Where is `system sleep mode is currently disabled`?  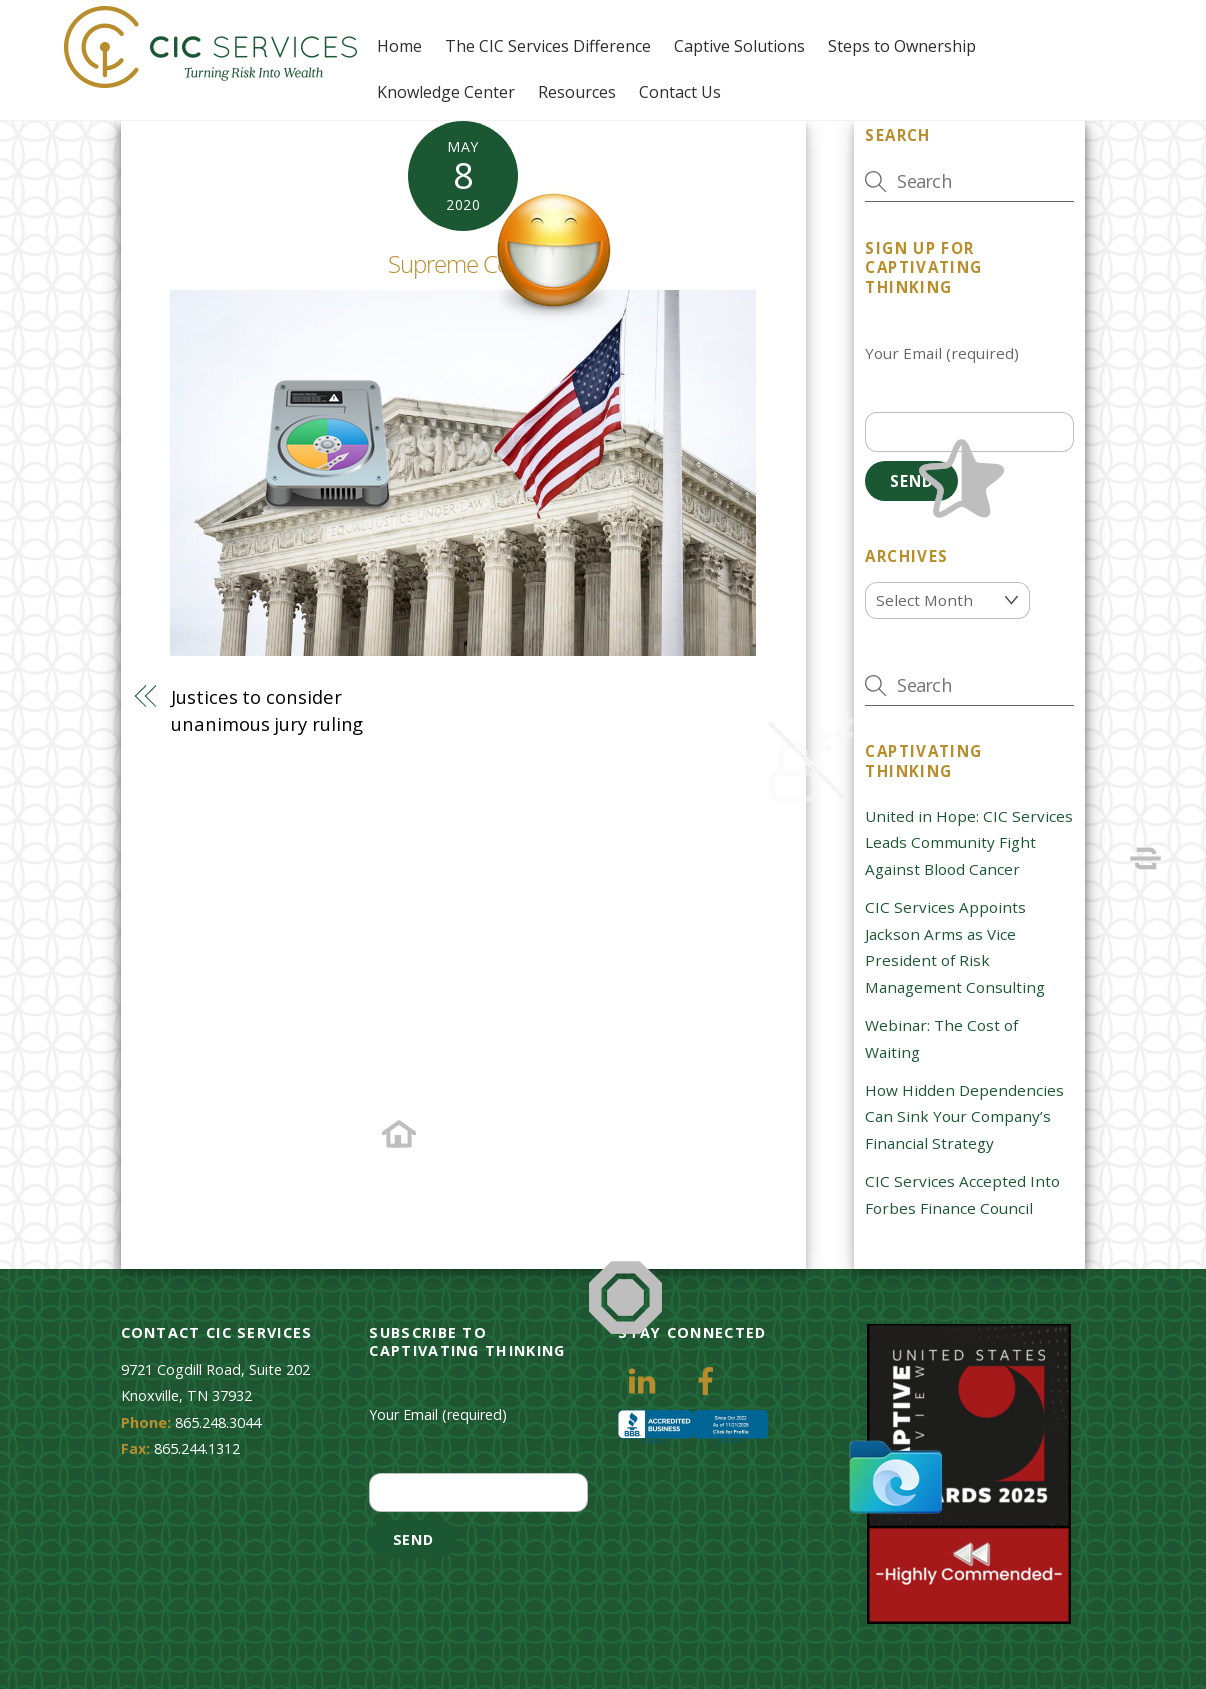
system sleep mode is currently disabled is located at coordinates (810, 760).